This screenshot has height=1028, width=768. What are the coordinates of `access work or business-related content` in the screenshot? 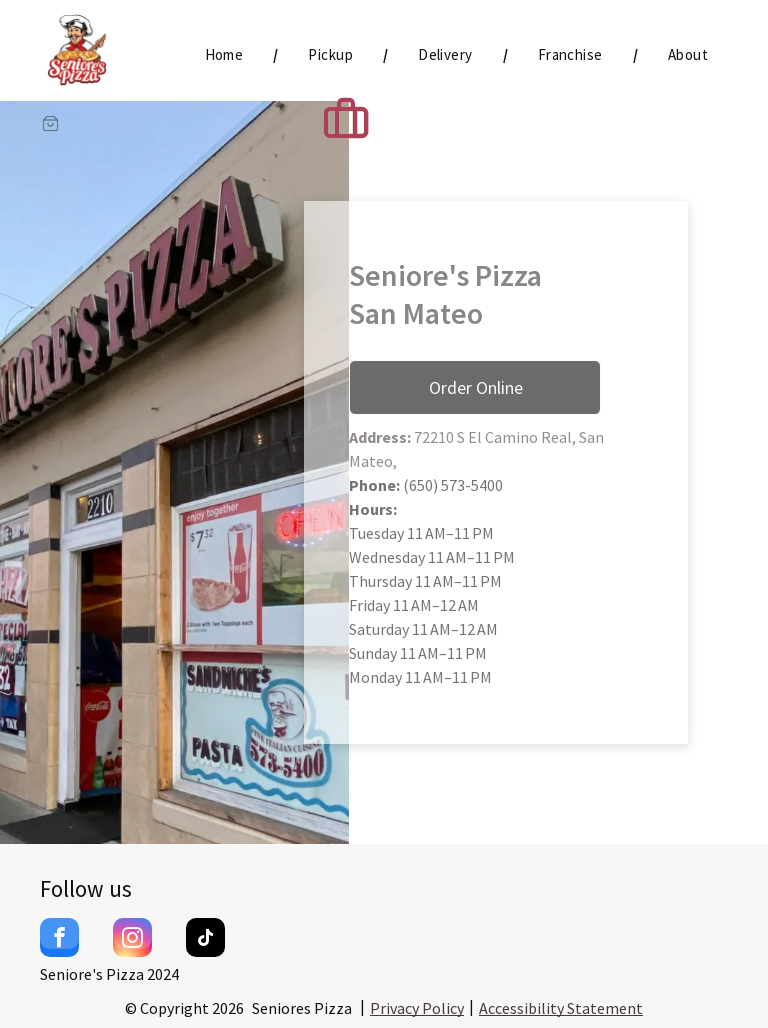 It's located at (346, 118).